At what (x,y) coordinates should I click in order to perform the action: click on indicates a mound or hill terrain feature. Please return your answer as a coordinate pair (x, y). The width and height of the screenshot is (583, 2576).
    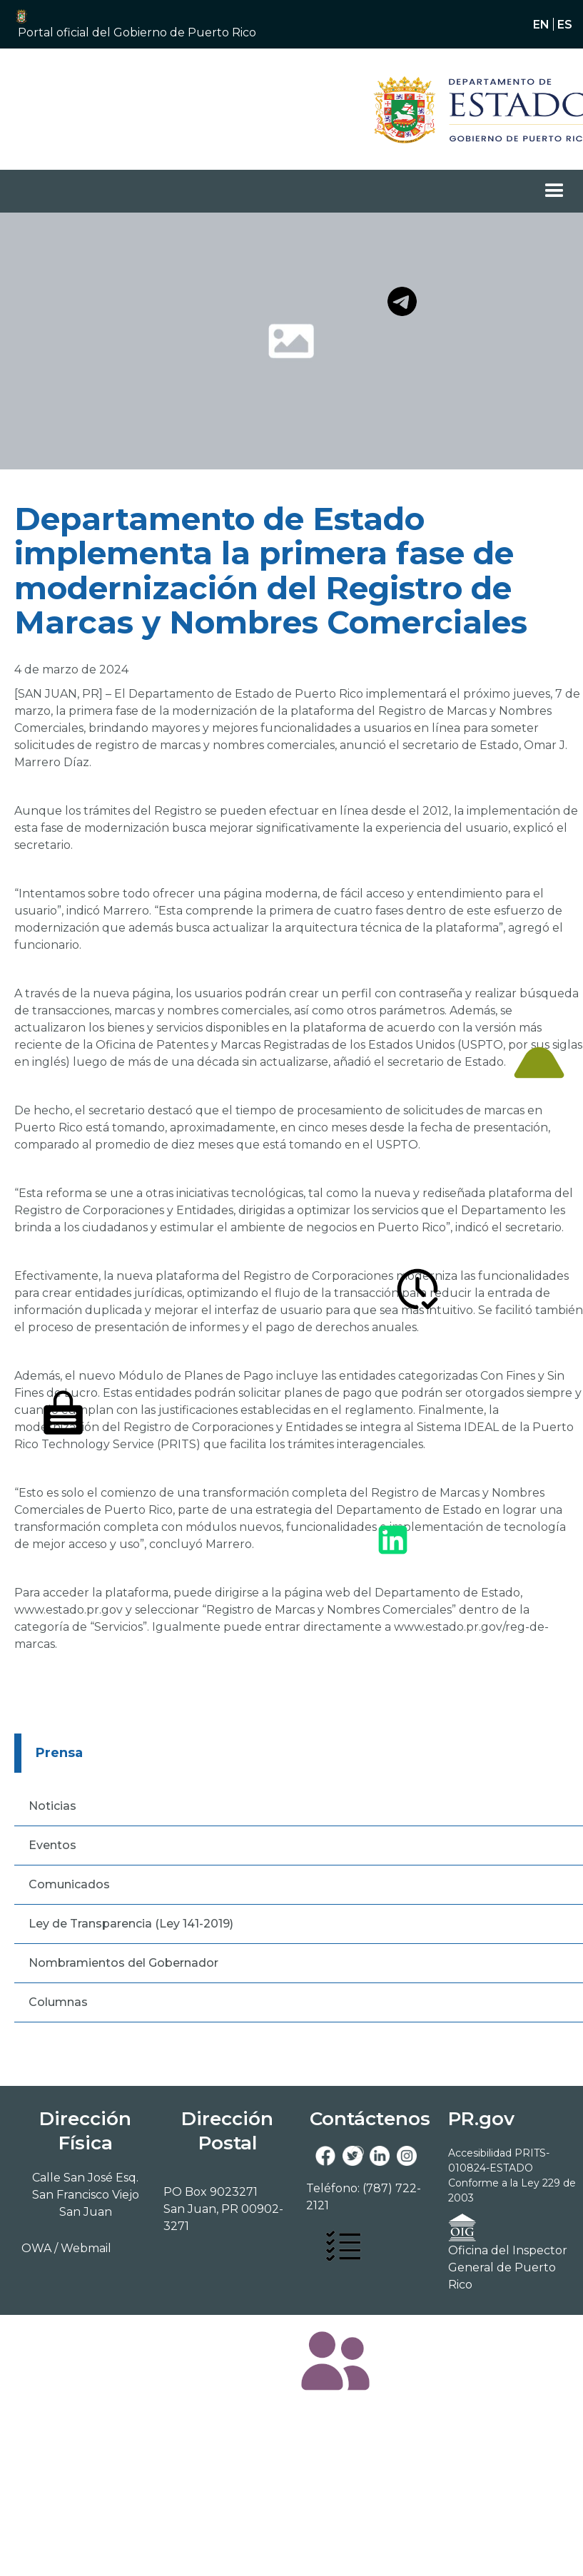
    Looking at the image, I should click on (539, 1062).